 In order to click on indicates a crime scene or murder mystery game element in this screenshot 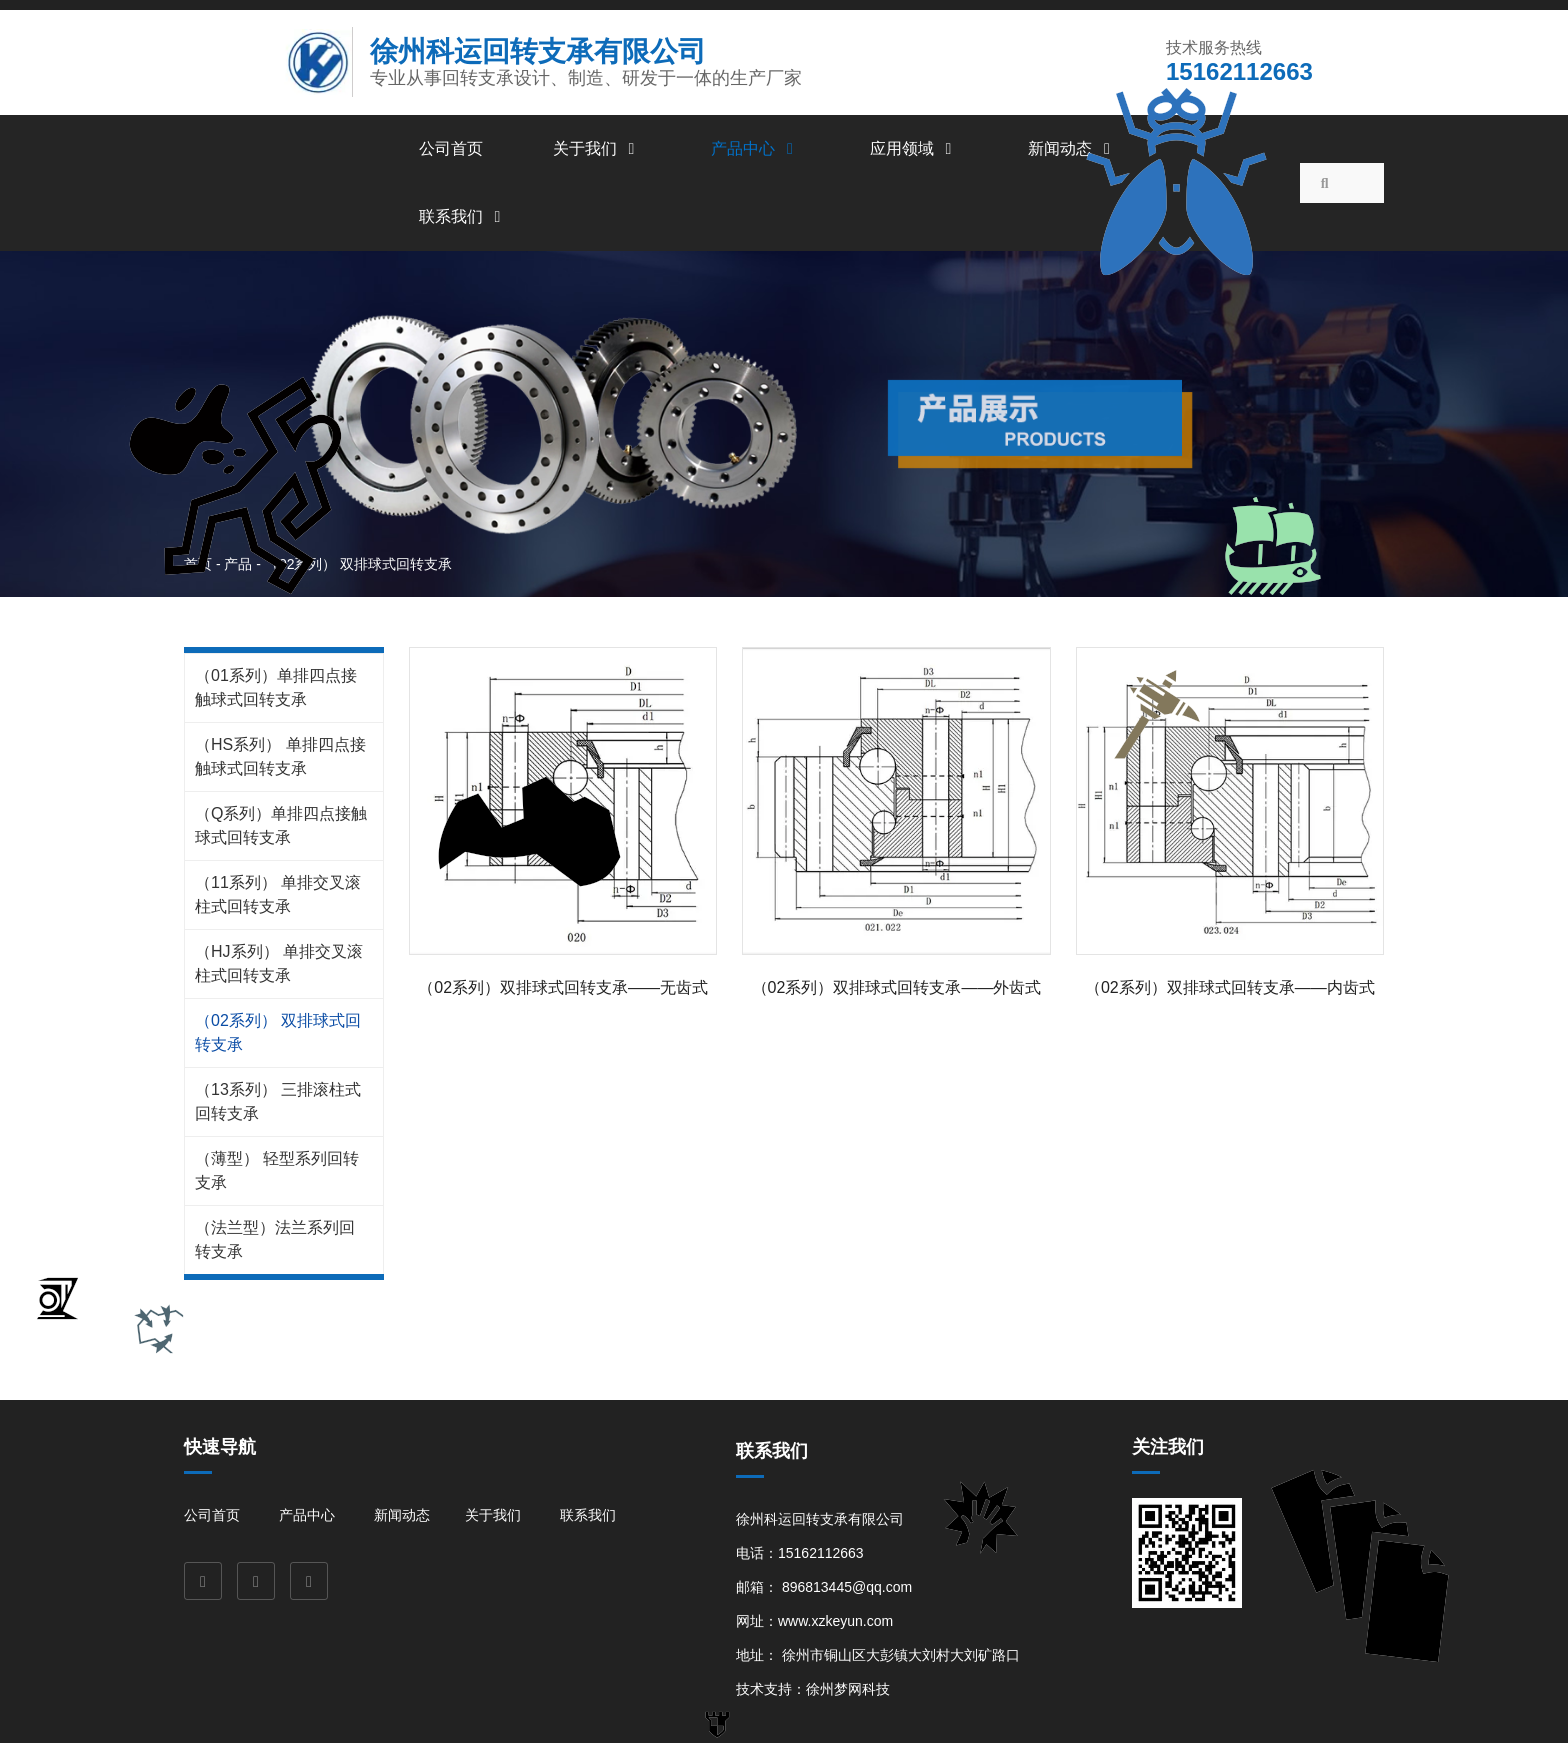, I will do `click(235, 485)`.